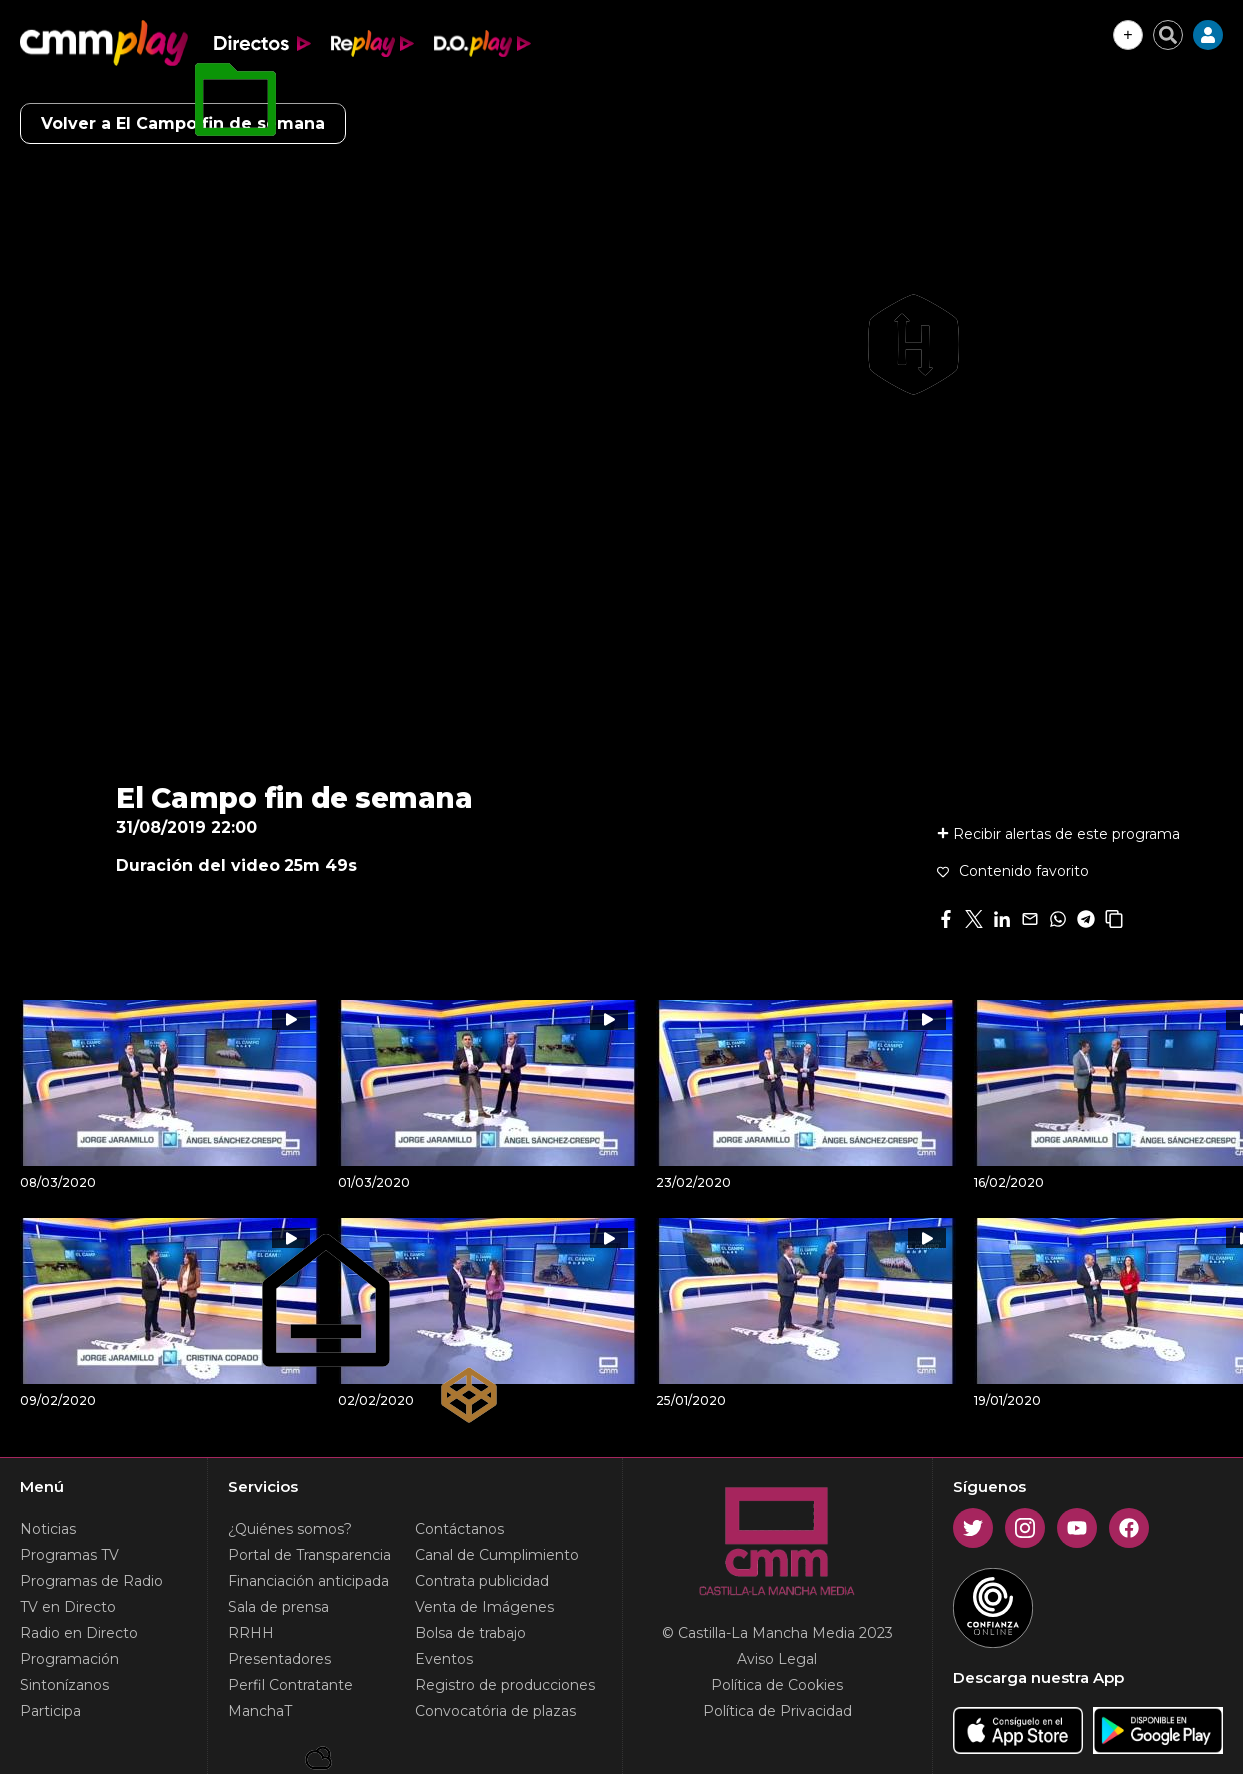 The height and width of the screenshot is (1774, 1243). Describe the element at coordinates (326, 1303) in the screenshot. I see `navigate to home screen` at that location.